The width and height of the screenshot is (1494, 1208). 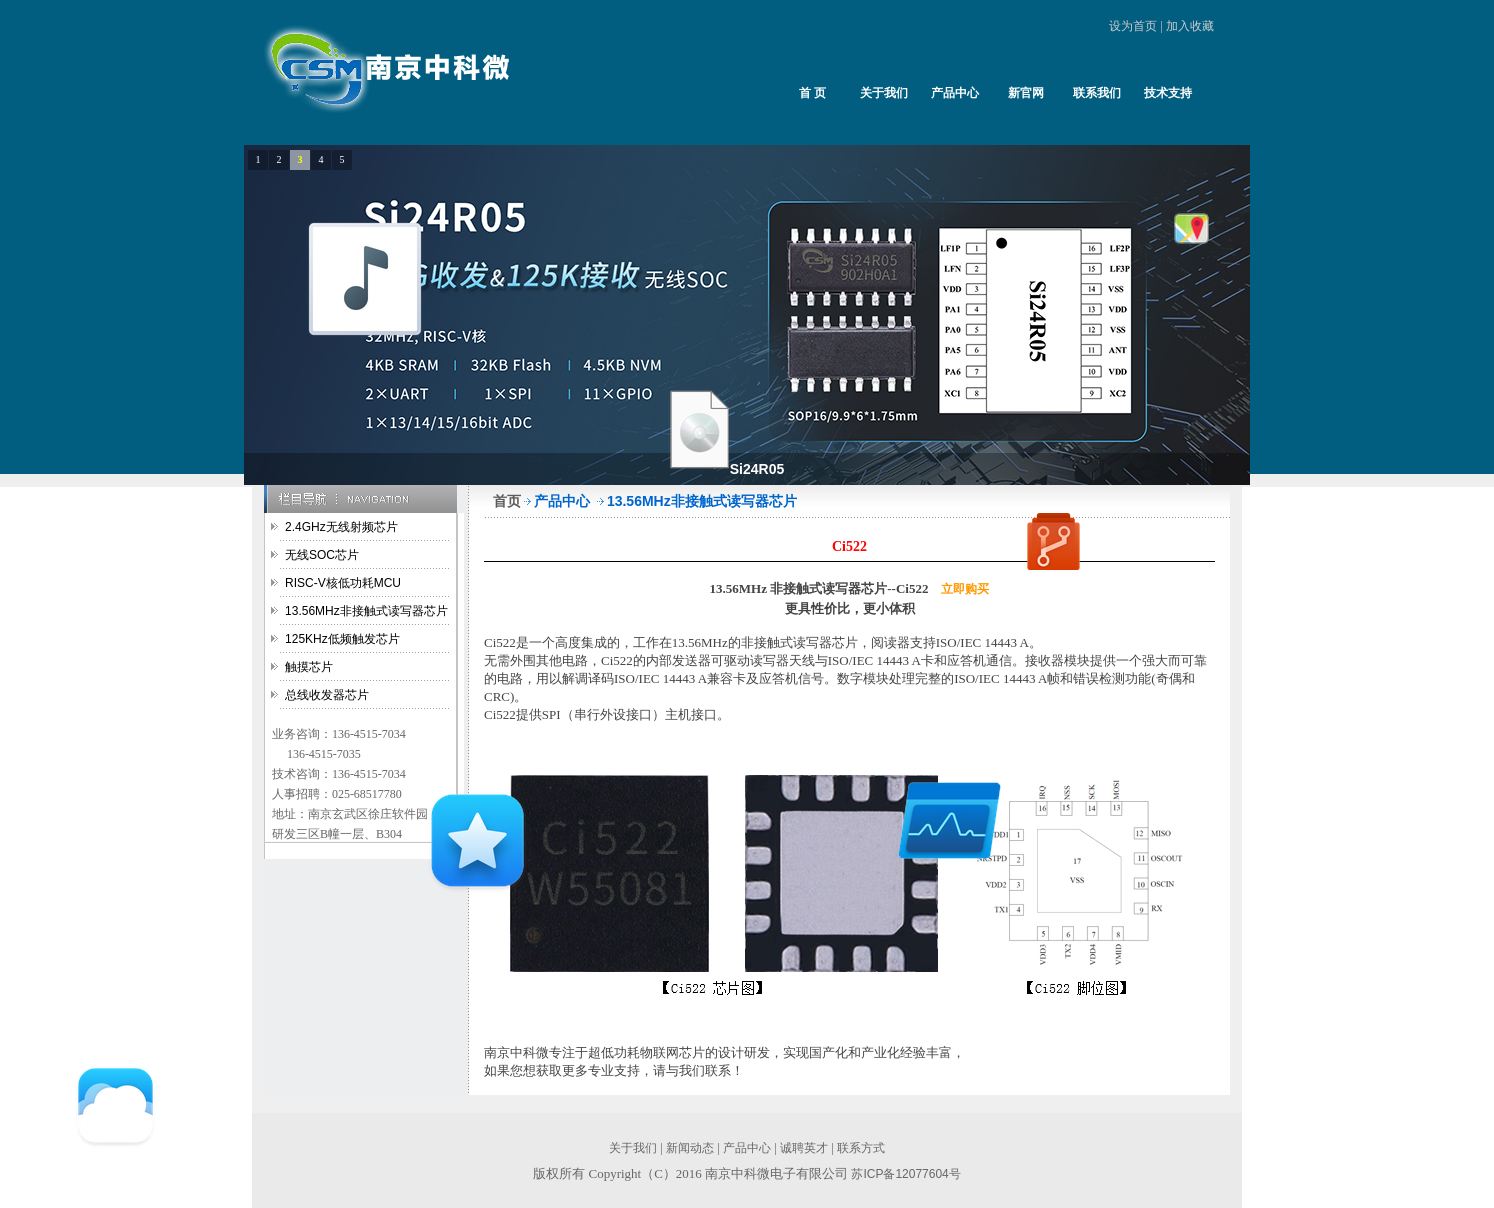 What do you see at coordinates (1191, 228) in the screenshot?
I see `open gnome maps application` at bounding box center [1191, 228].